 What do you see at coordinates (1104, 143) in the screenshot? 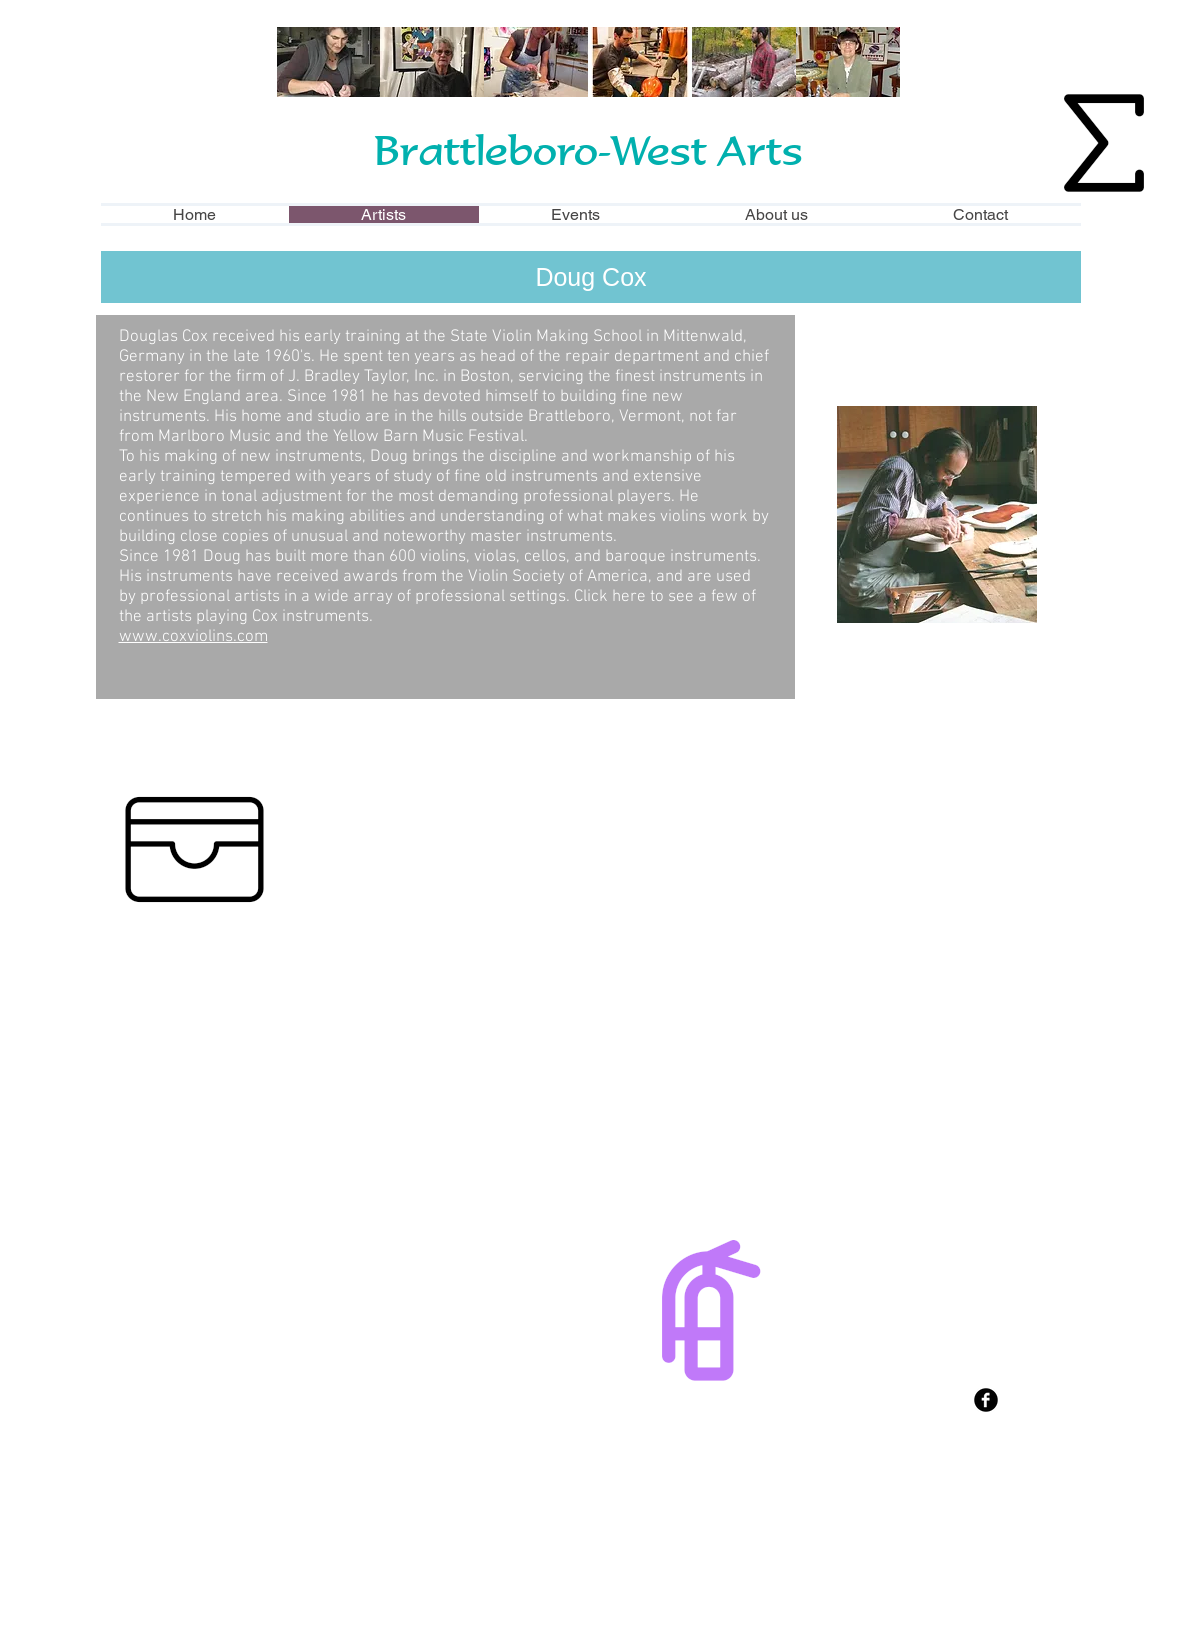
I see `calculate sum or total of selected values` at bounding box center [1104, 143].